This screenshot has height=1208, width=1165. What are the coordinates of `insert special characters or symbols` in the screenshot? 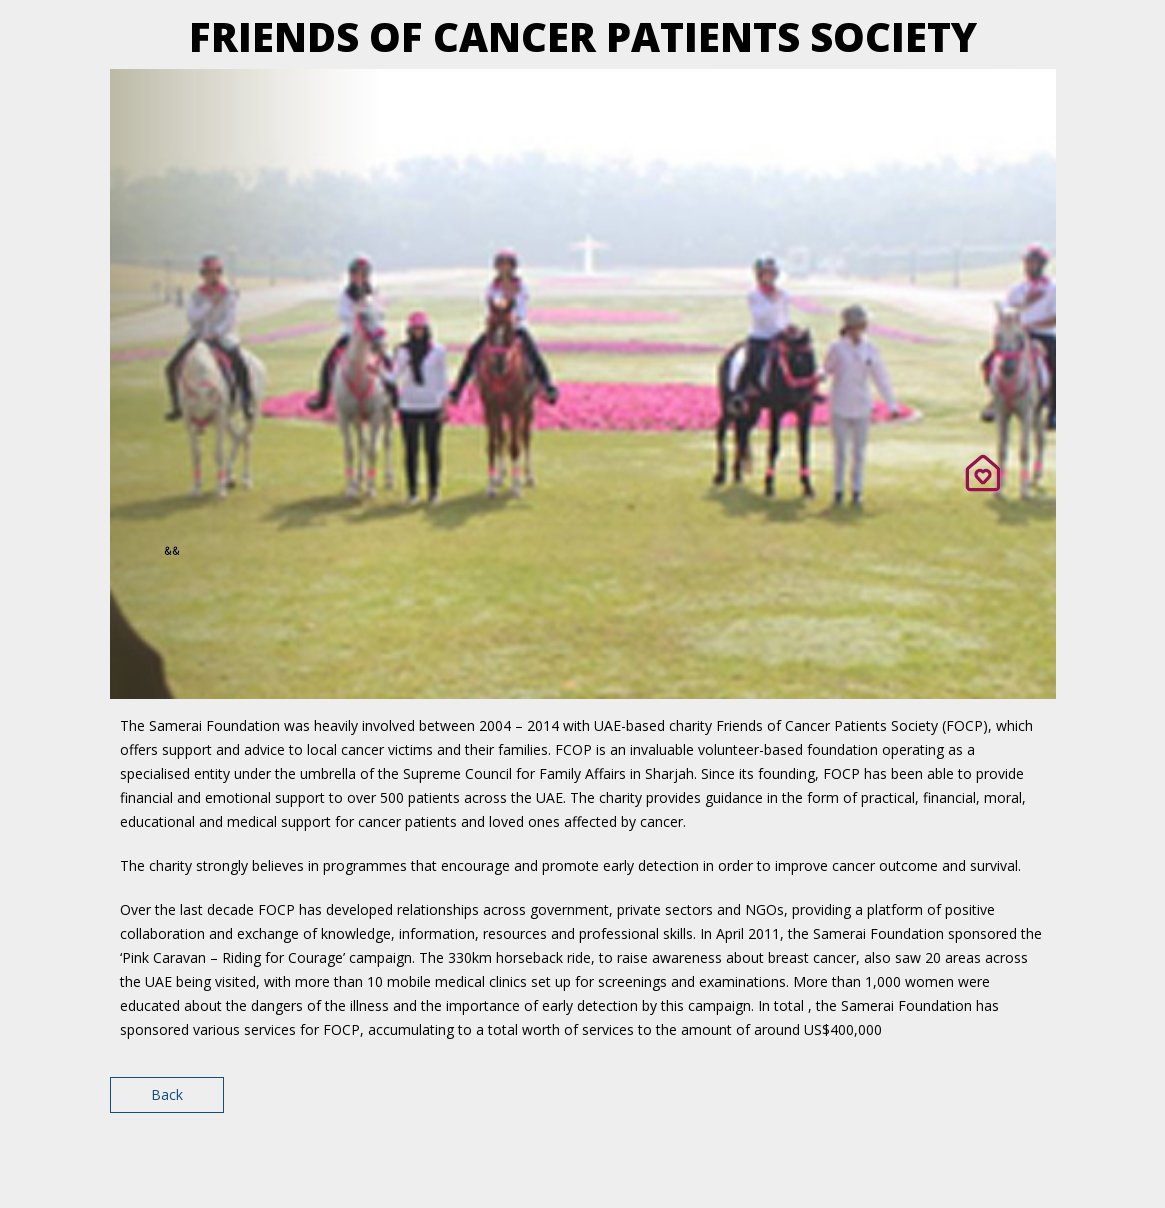 It's located at (172, 551).